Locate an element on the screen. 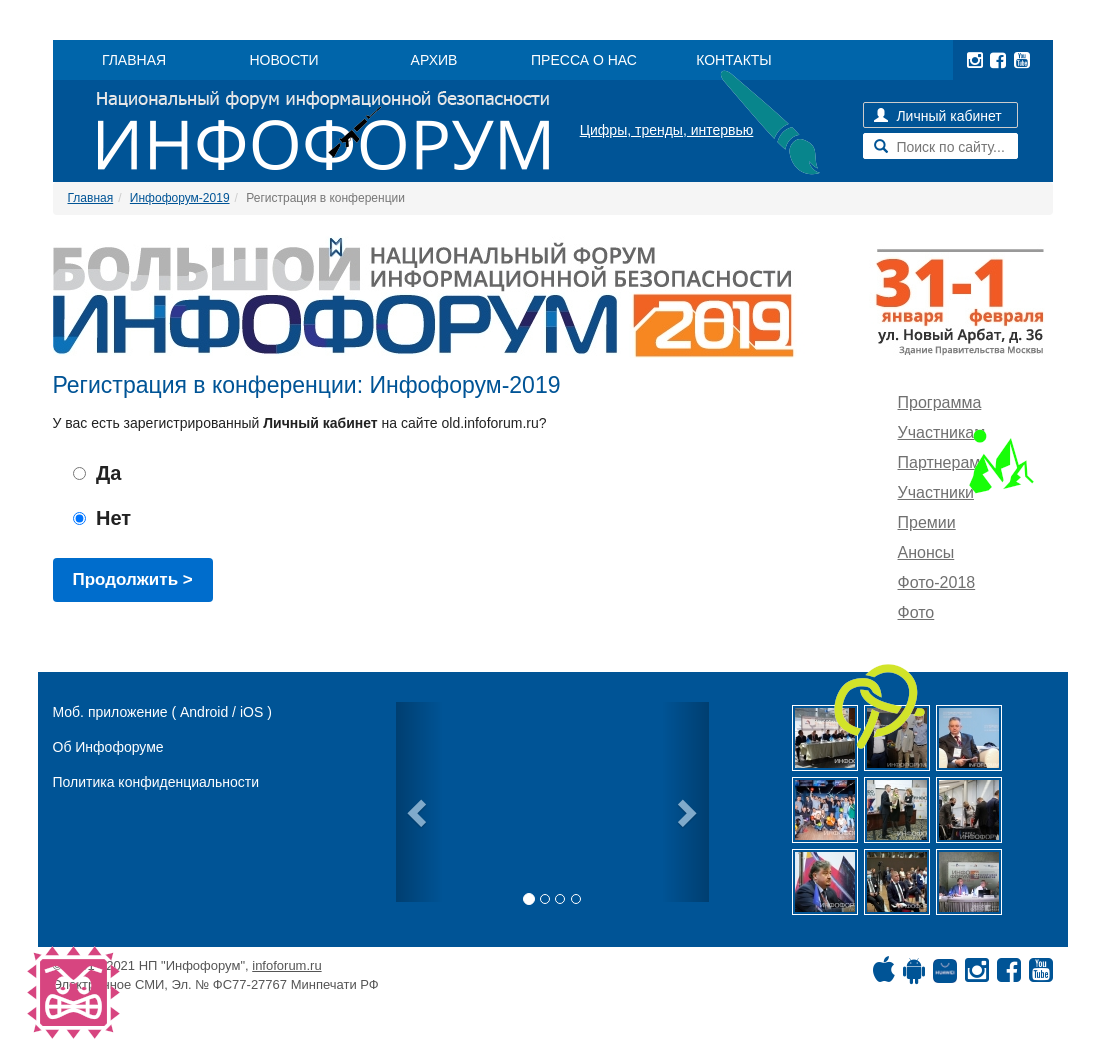 This screenshot has height=1045, width=1105. view mountain summits or peaks is located at coordinates (1001, 461).